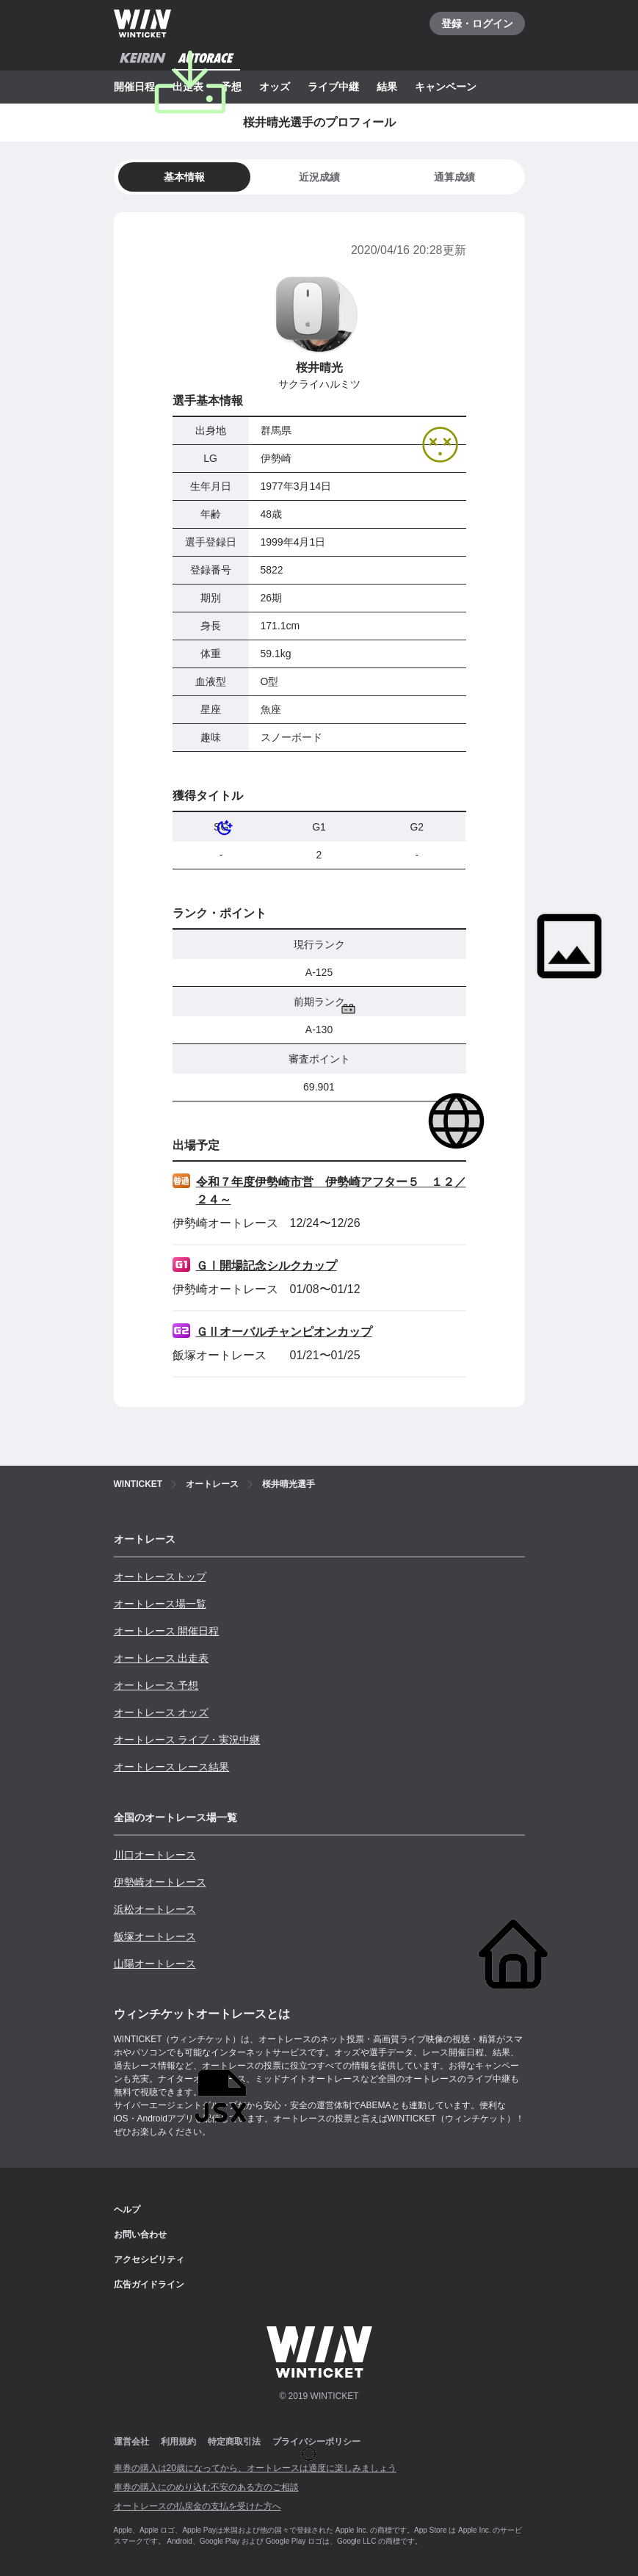  What do you see at coordinates (456, 1121) in the screenshot?
I see `access website or browse the internet` at bounding box center [456, 1121].